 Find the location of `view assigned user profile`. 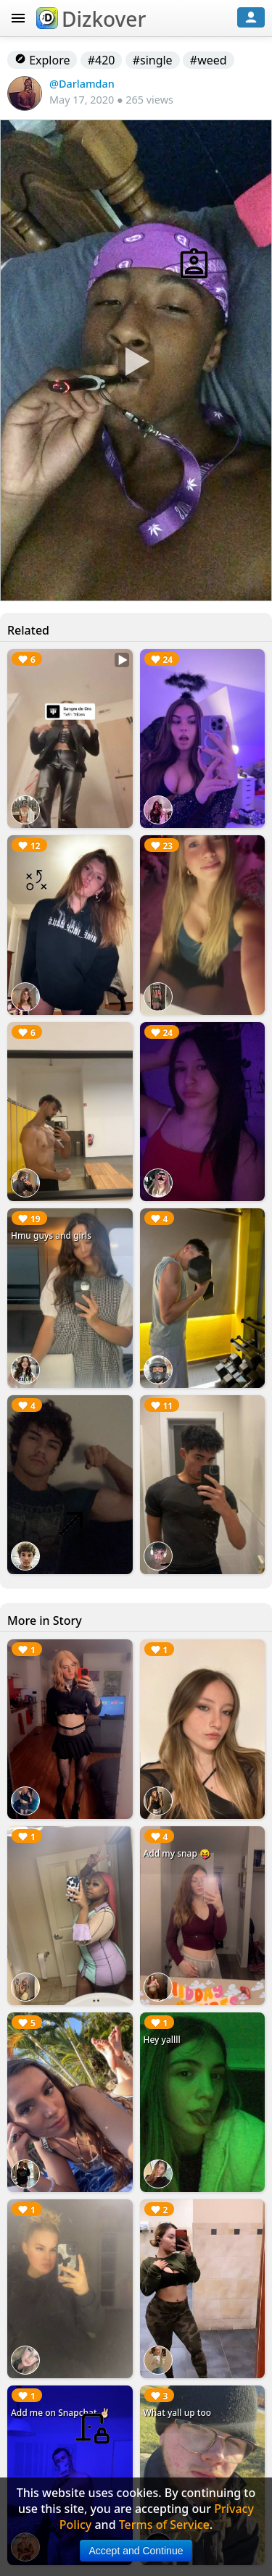

view assigned user profile is located at coordinates (194, 264).